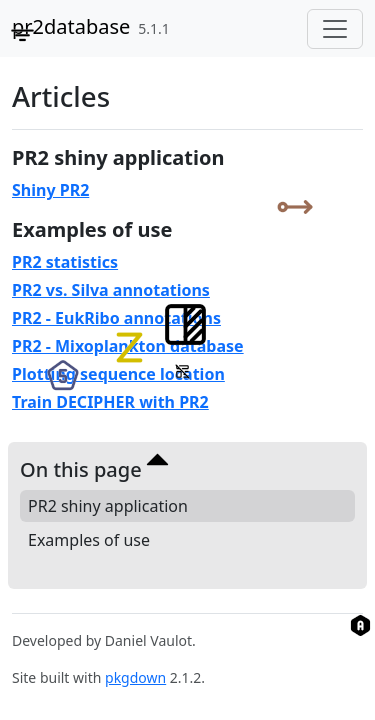  I want to click on filter or sort content, so click(22, 34).